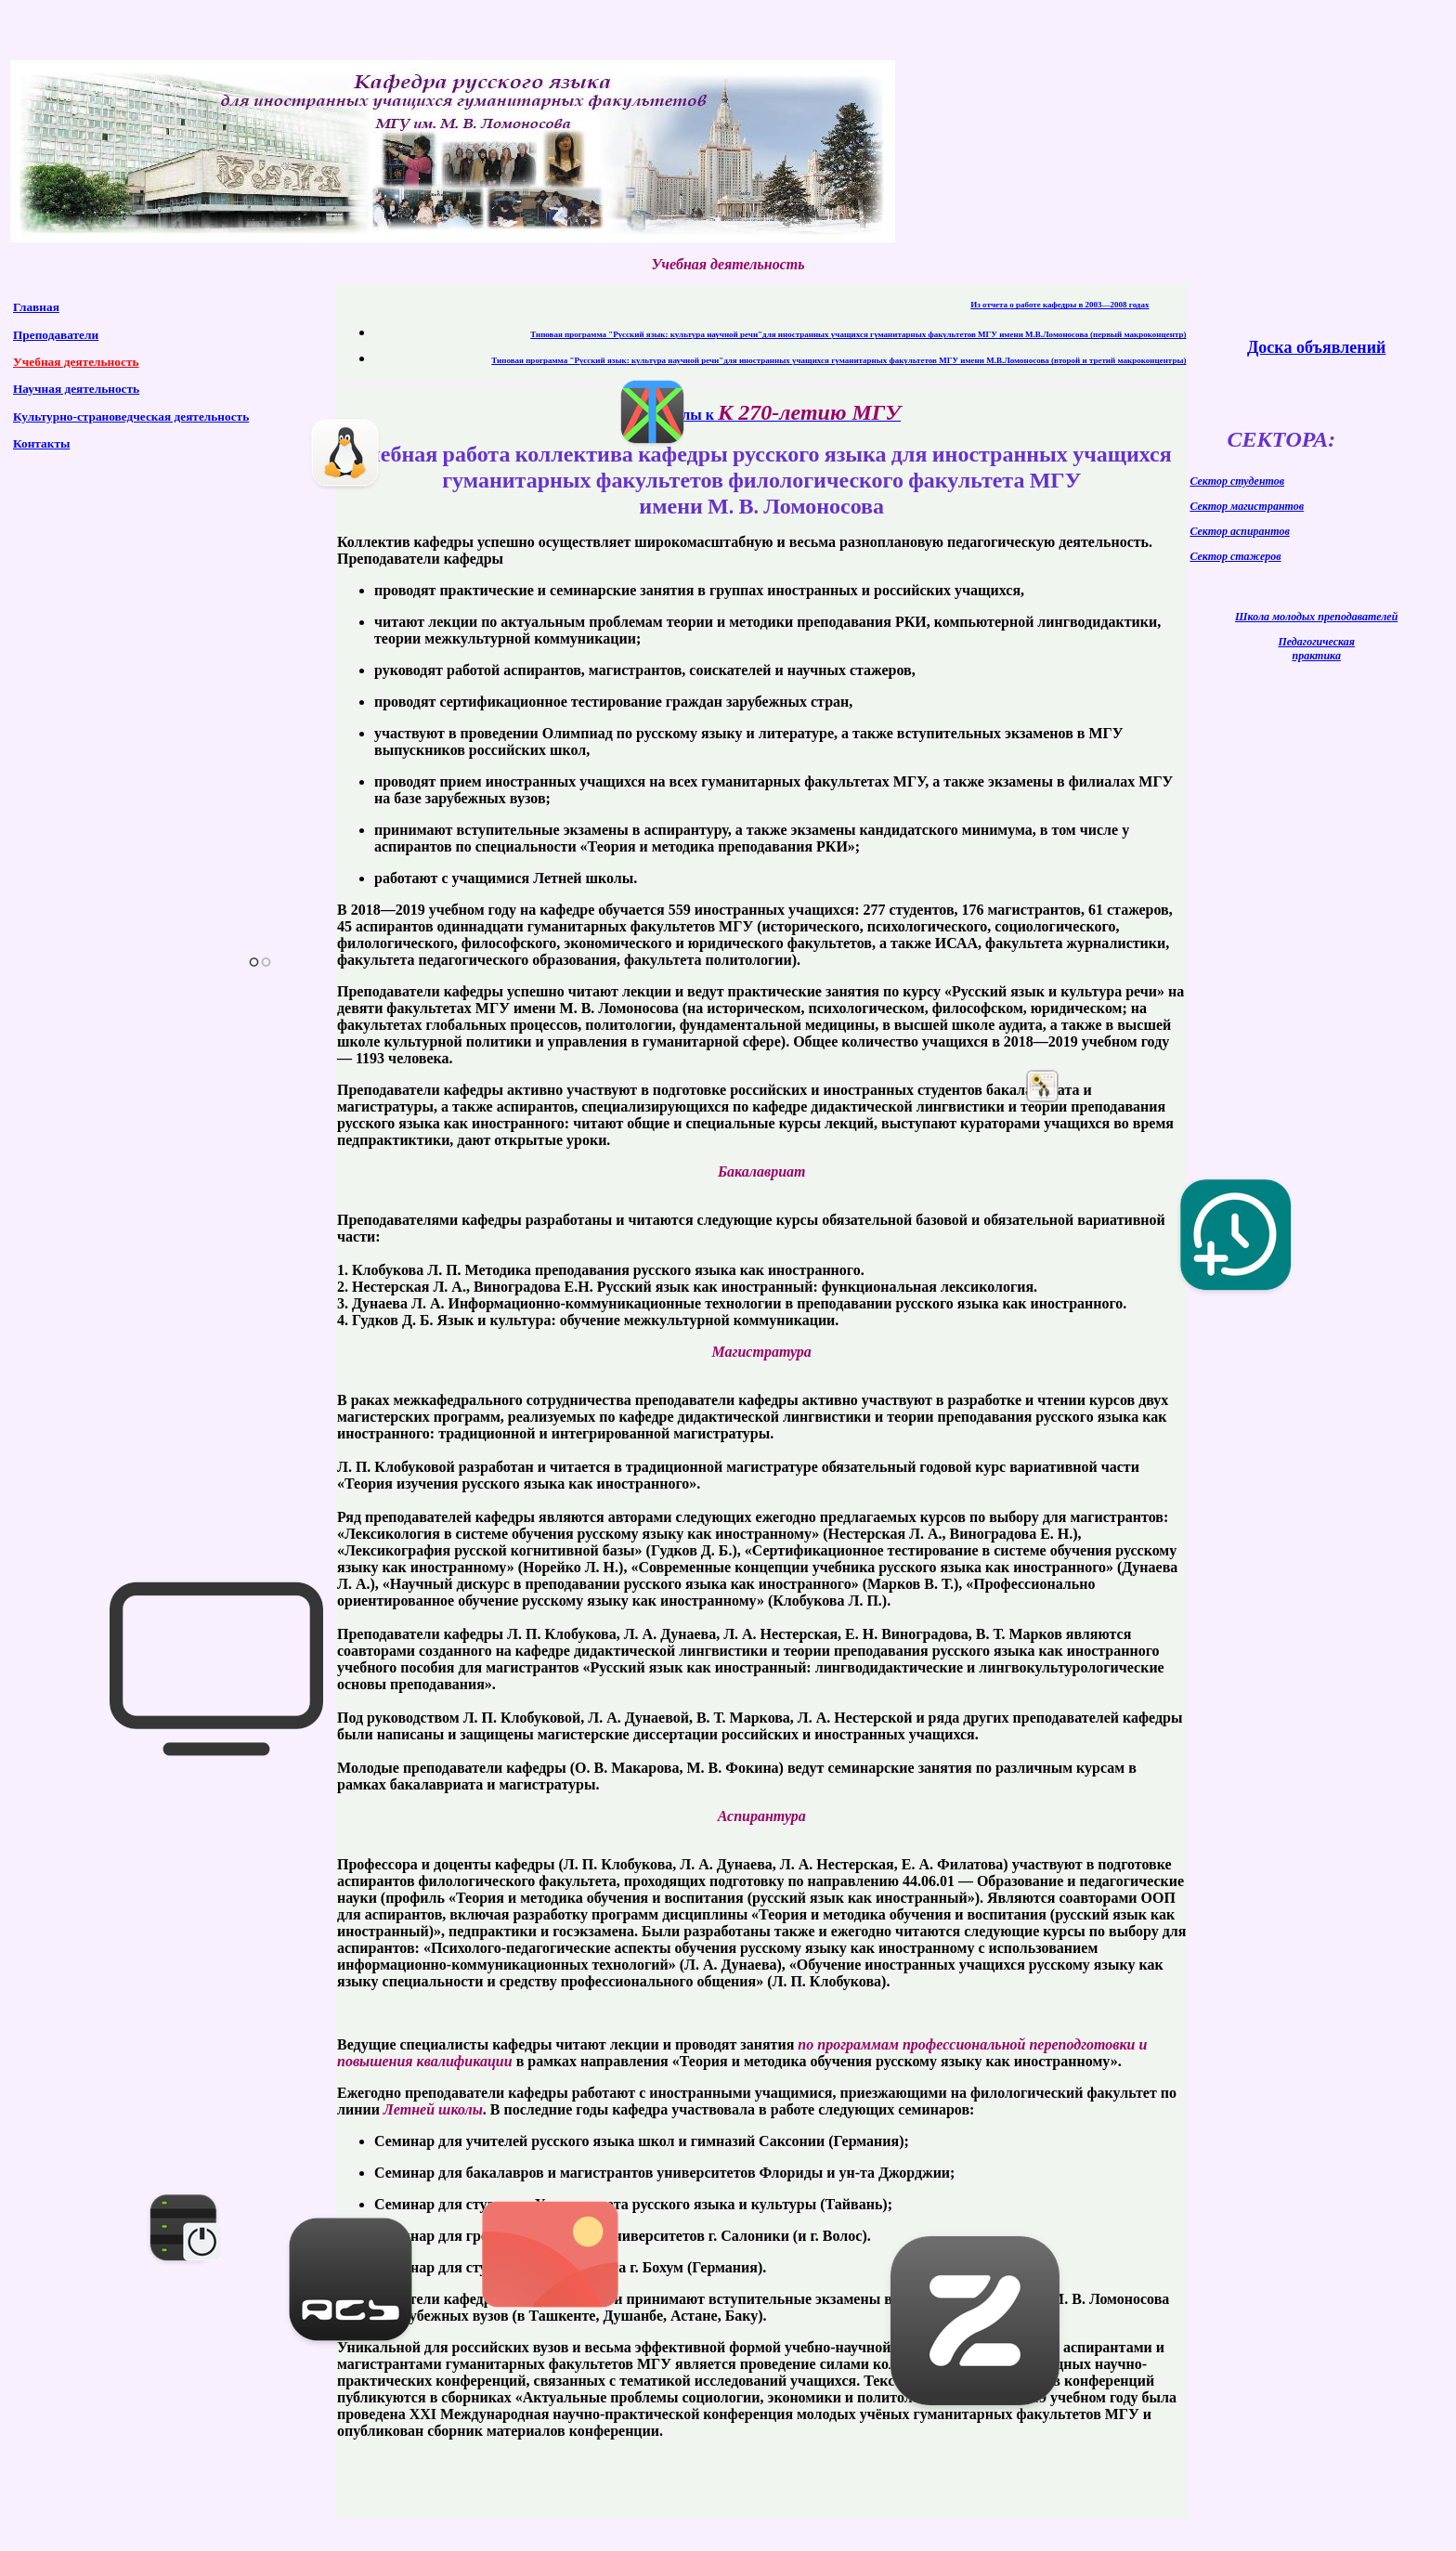  I want to click on open gsequencer audio sequencer application, so click(350, 2279).